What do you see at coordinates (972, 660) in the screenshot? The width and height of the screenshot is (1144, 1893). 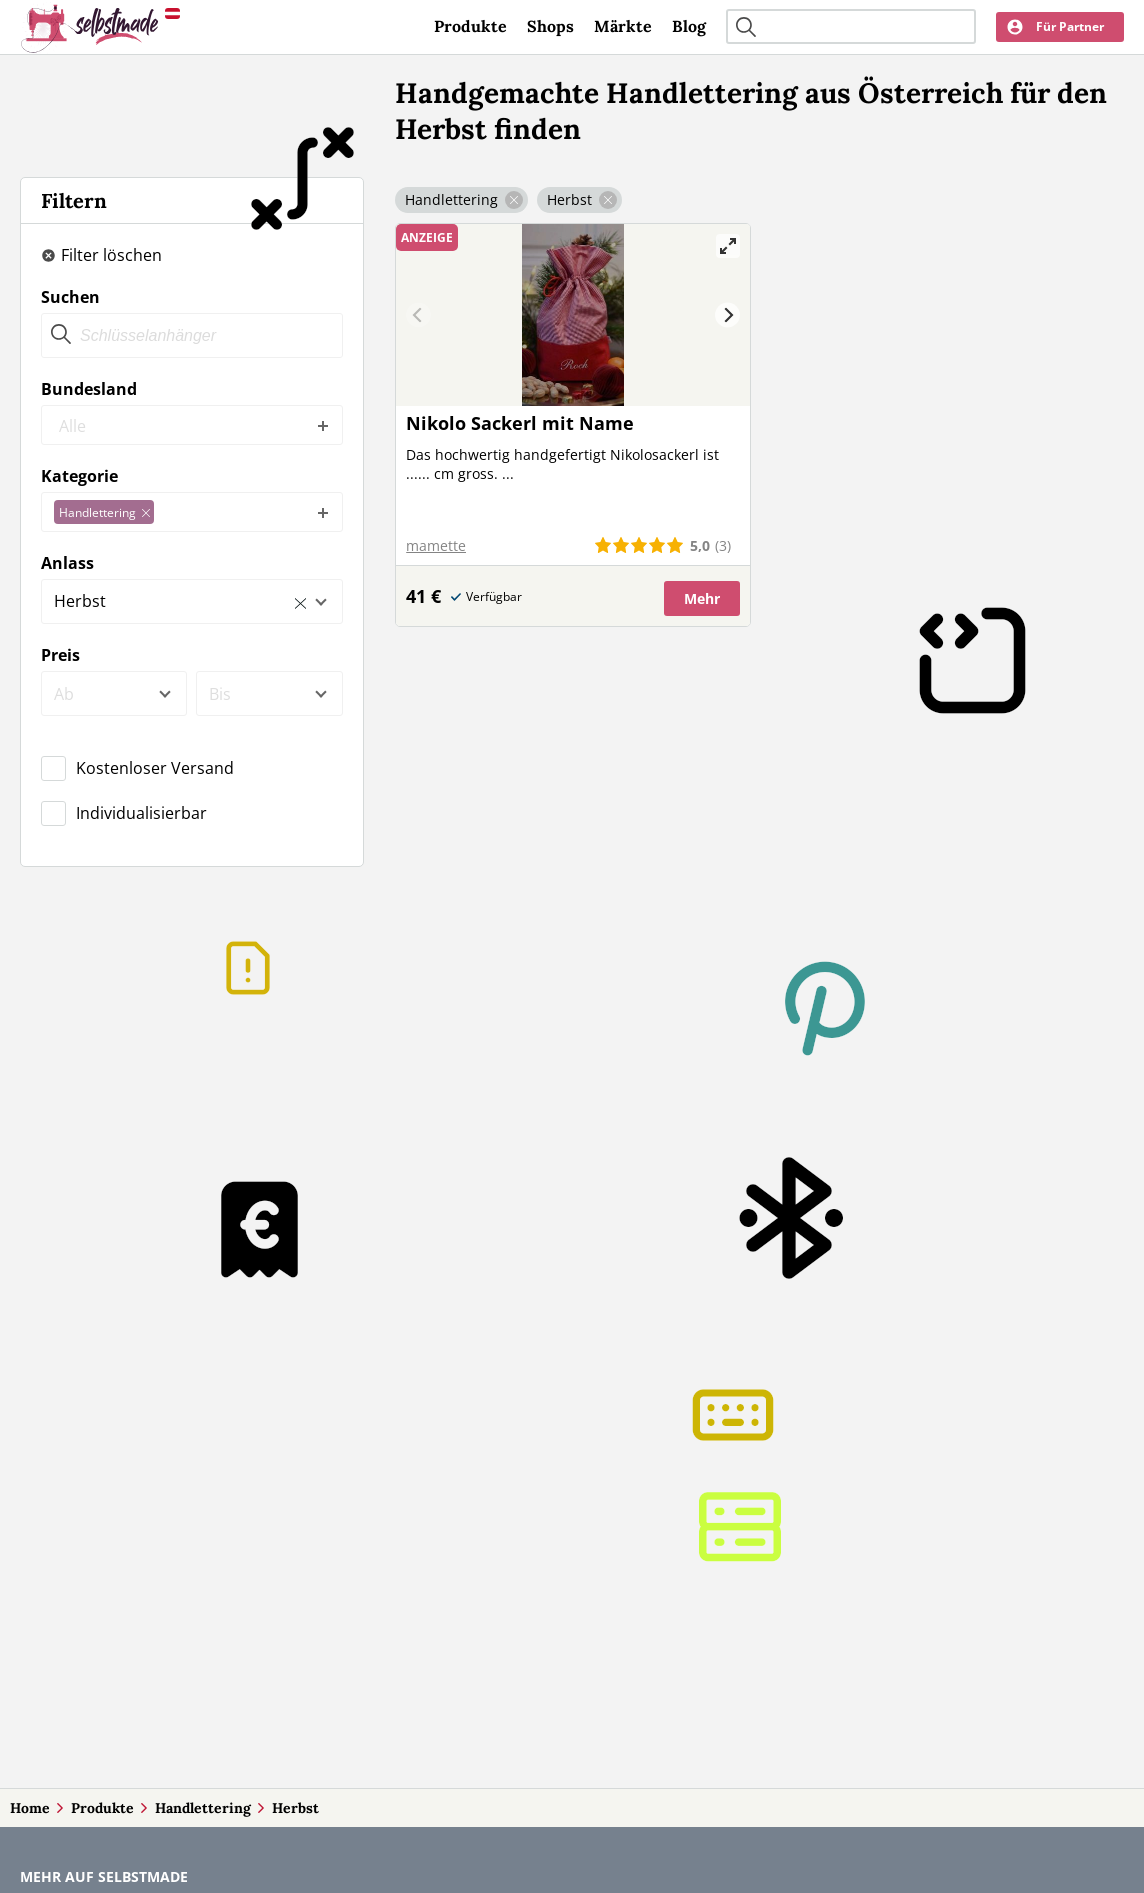 I see `view source code` at bounding box center [972, 660].